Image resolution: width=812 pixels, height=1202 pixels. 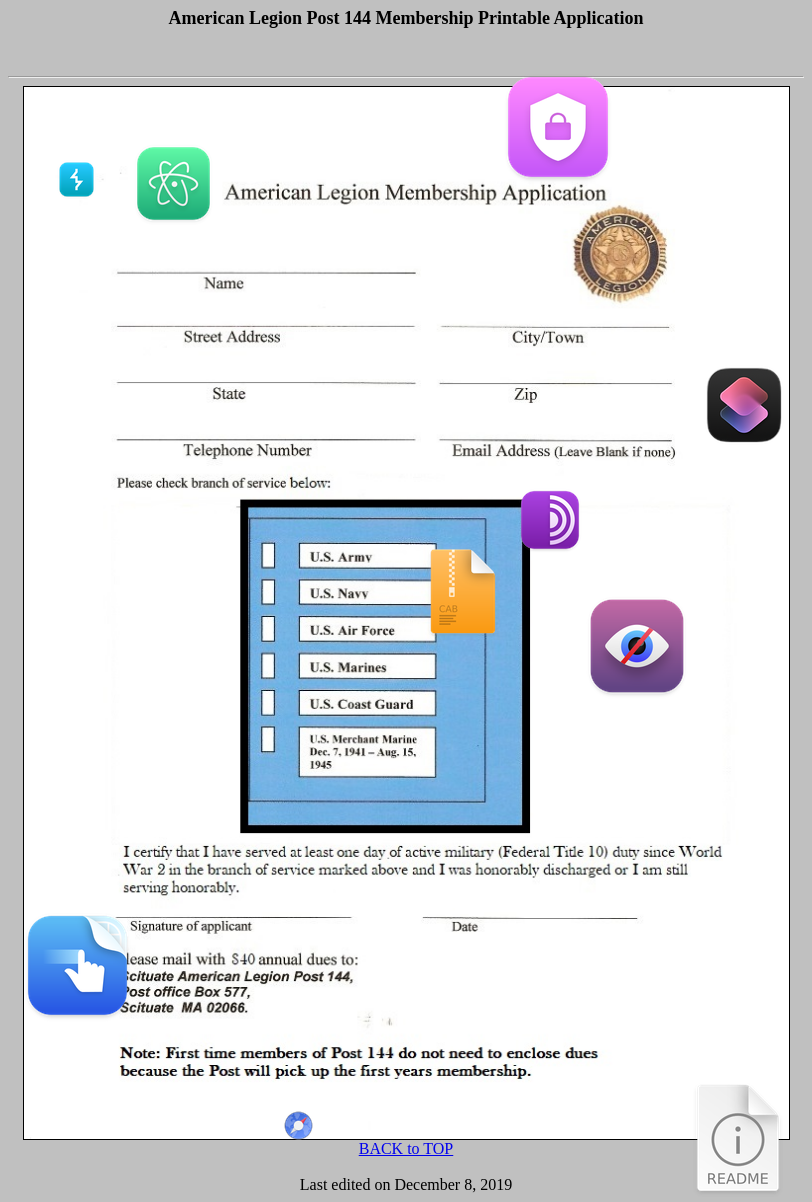 I want to click on open libinput gestures configuration app, so click(x=77, y=965).